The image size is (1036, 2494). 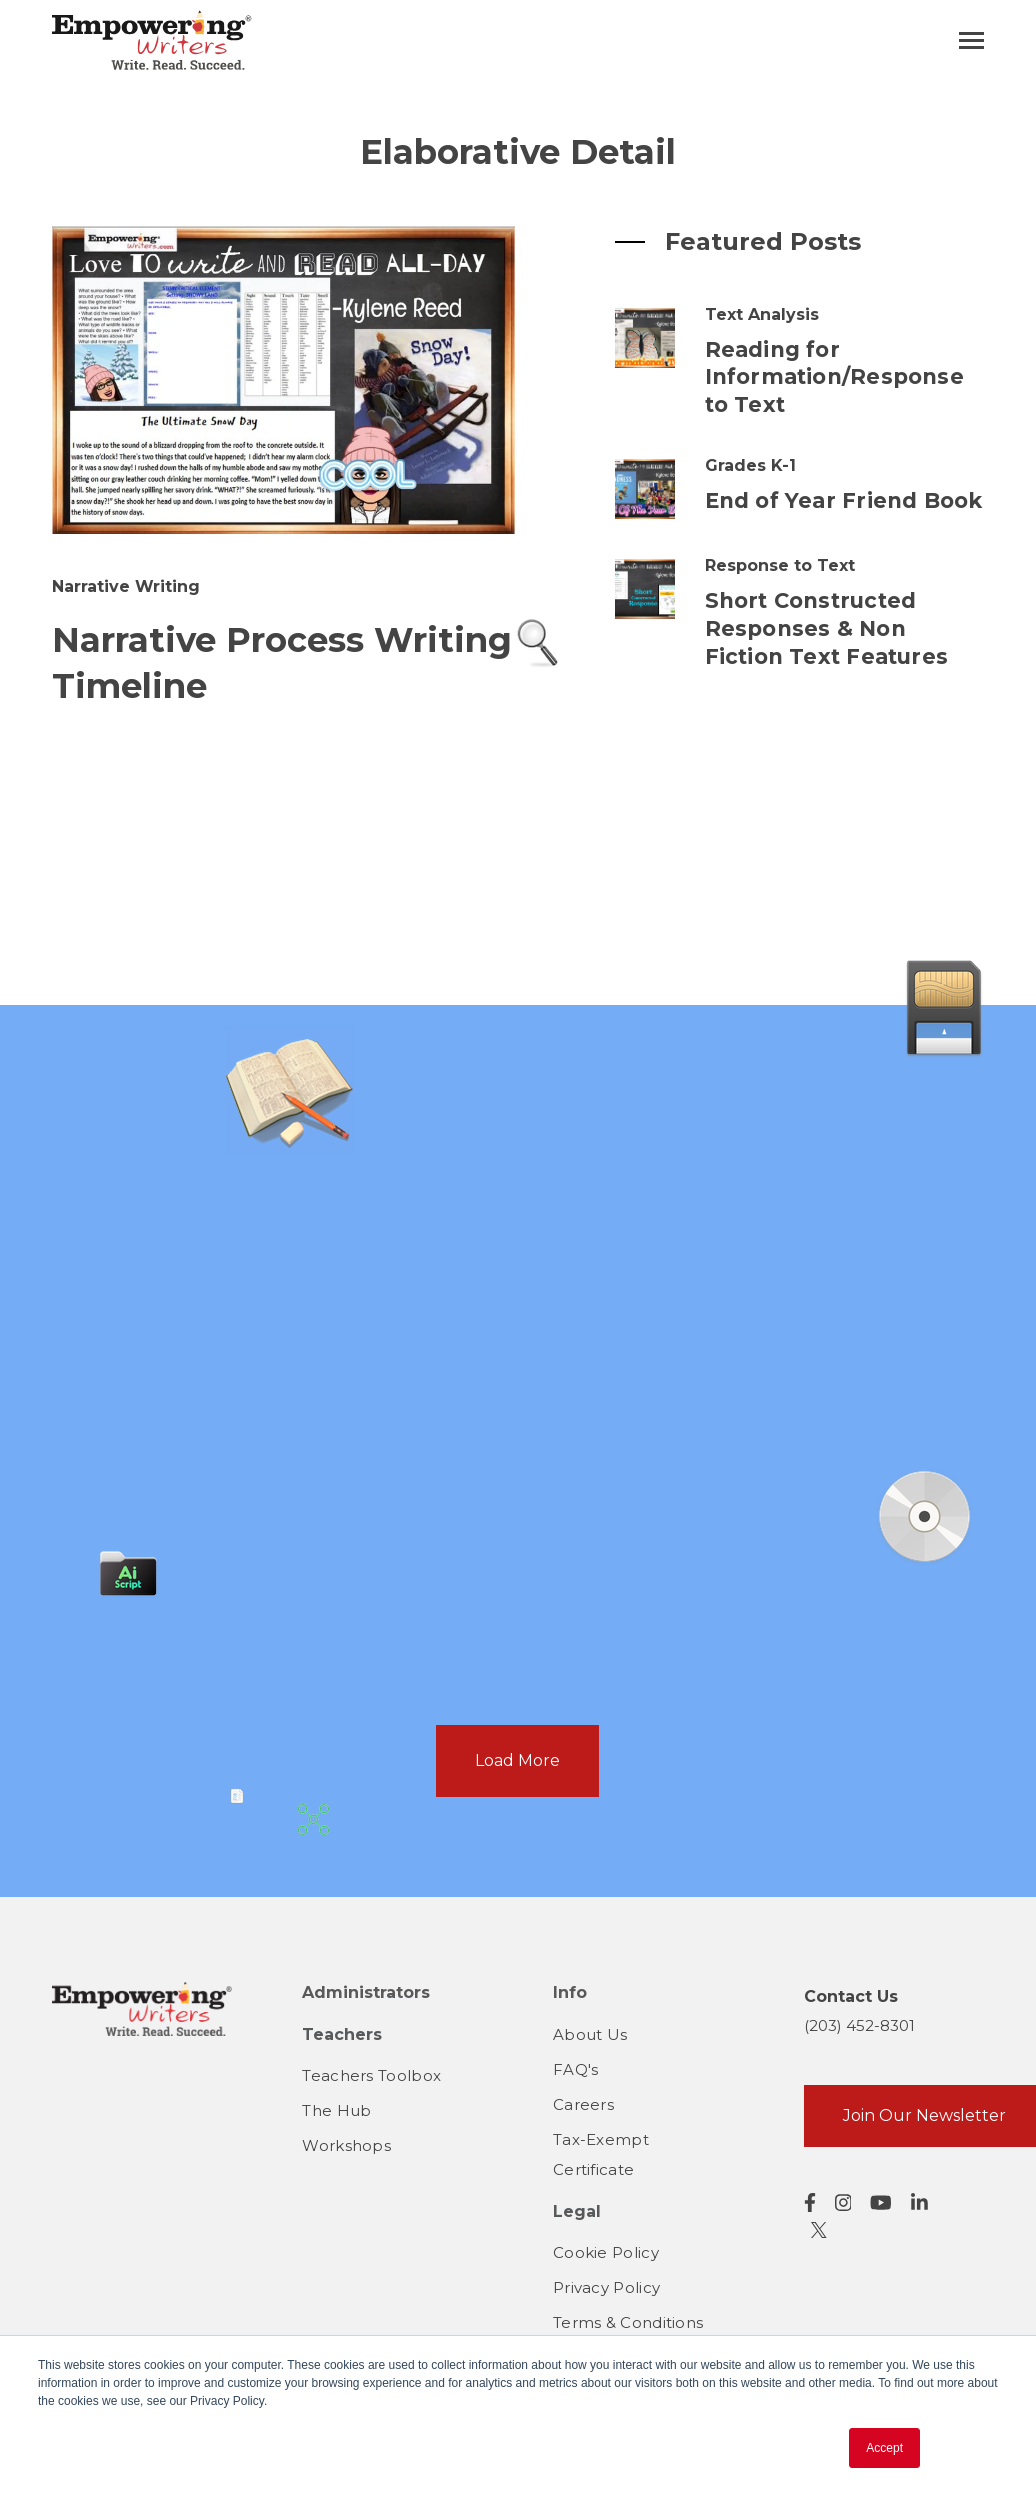 I want to click on access media library replication tools, so click(x=313, y=1819).